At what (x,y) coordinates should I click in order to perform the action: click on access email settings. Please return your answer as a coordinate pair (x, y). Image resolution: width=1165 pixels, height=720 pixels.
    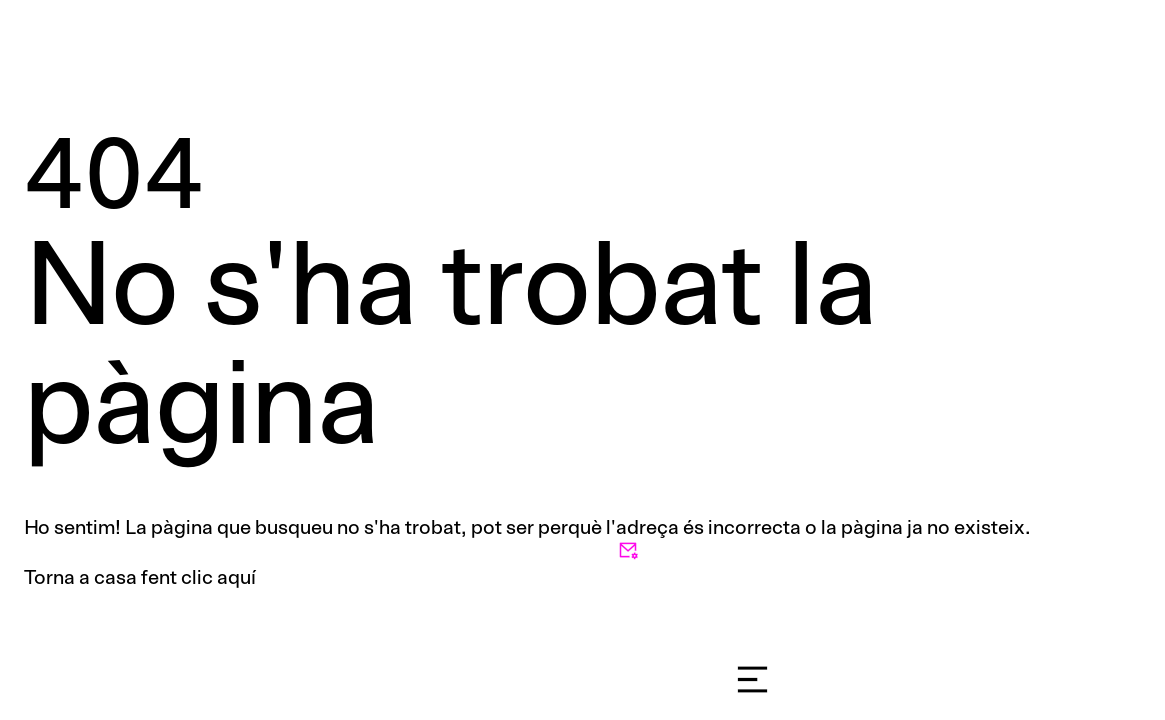
    Looking at the image, I should click on (628, 550).